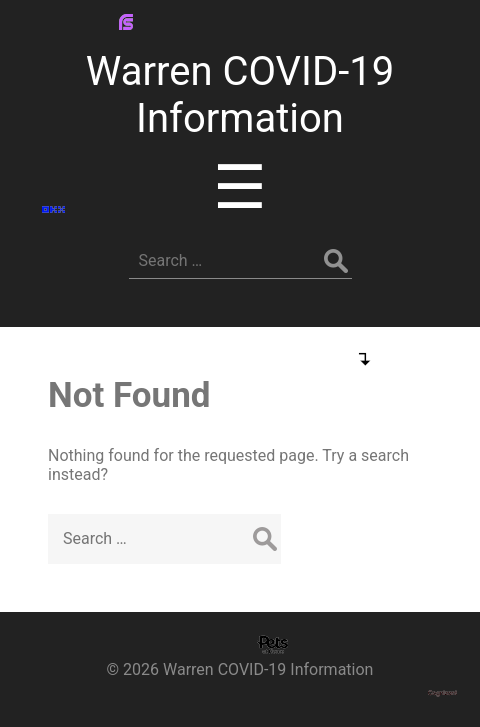  Describe the element at coordinates (364, 358) in the screenshot. I see `indicates a right-then-down navigation path` at that location.